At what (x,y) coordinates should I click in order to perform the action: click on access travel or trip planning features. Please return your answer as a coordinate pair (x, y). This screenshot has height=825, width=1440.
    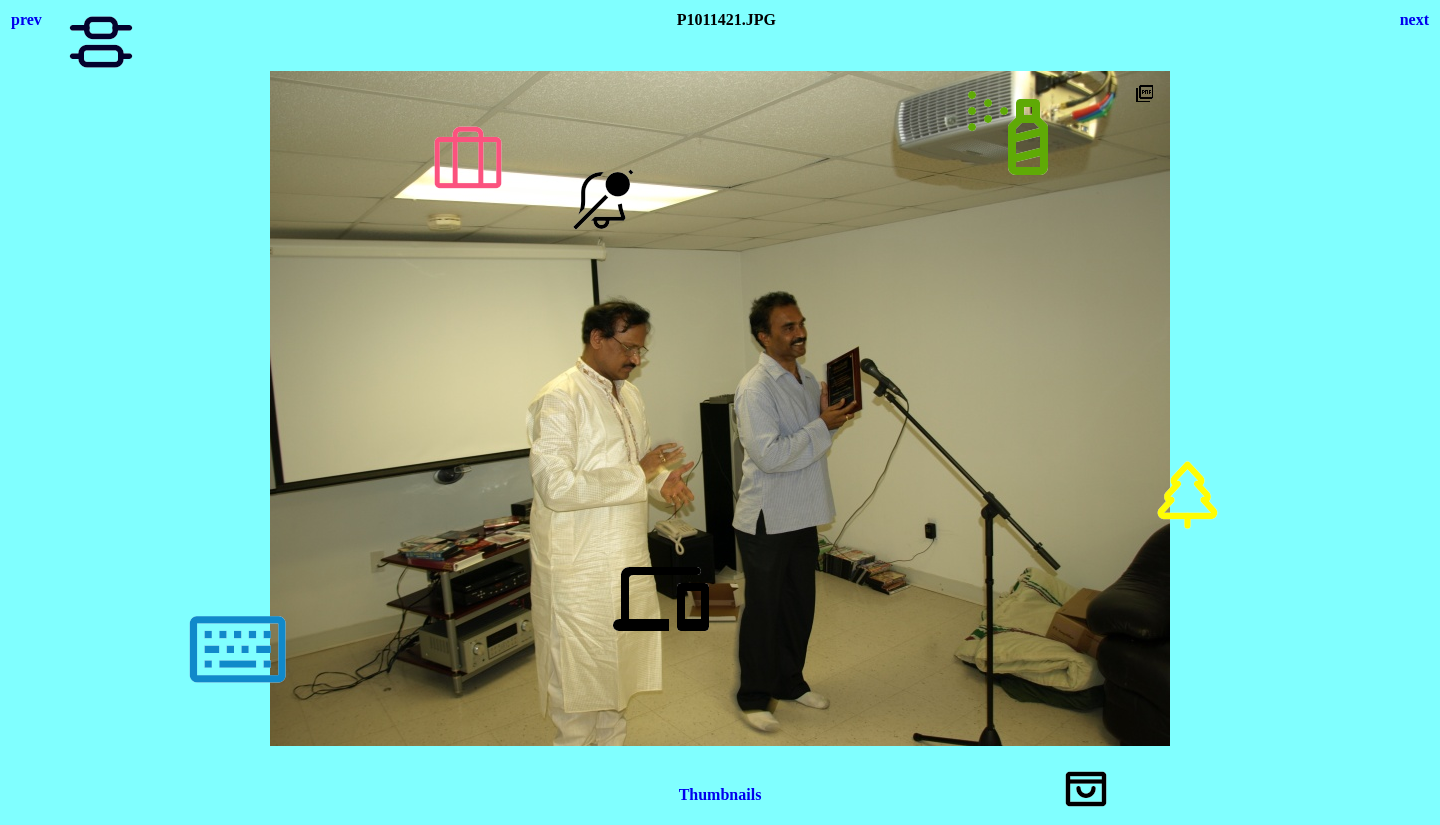
    Looking at the image, I should click on (468, 160).